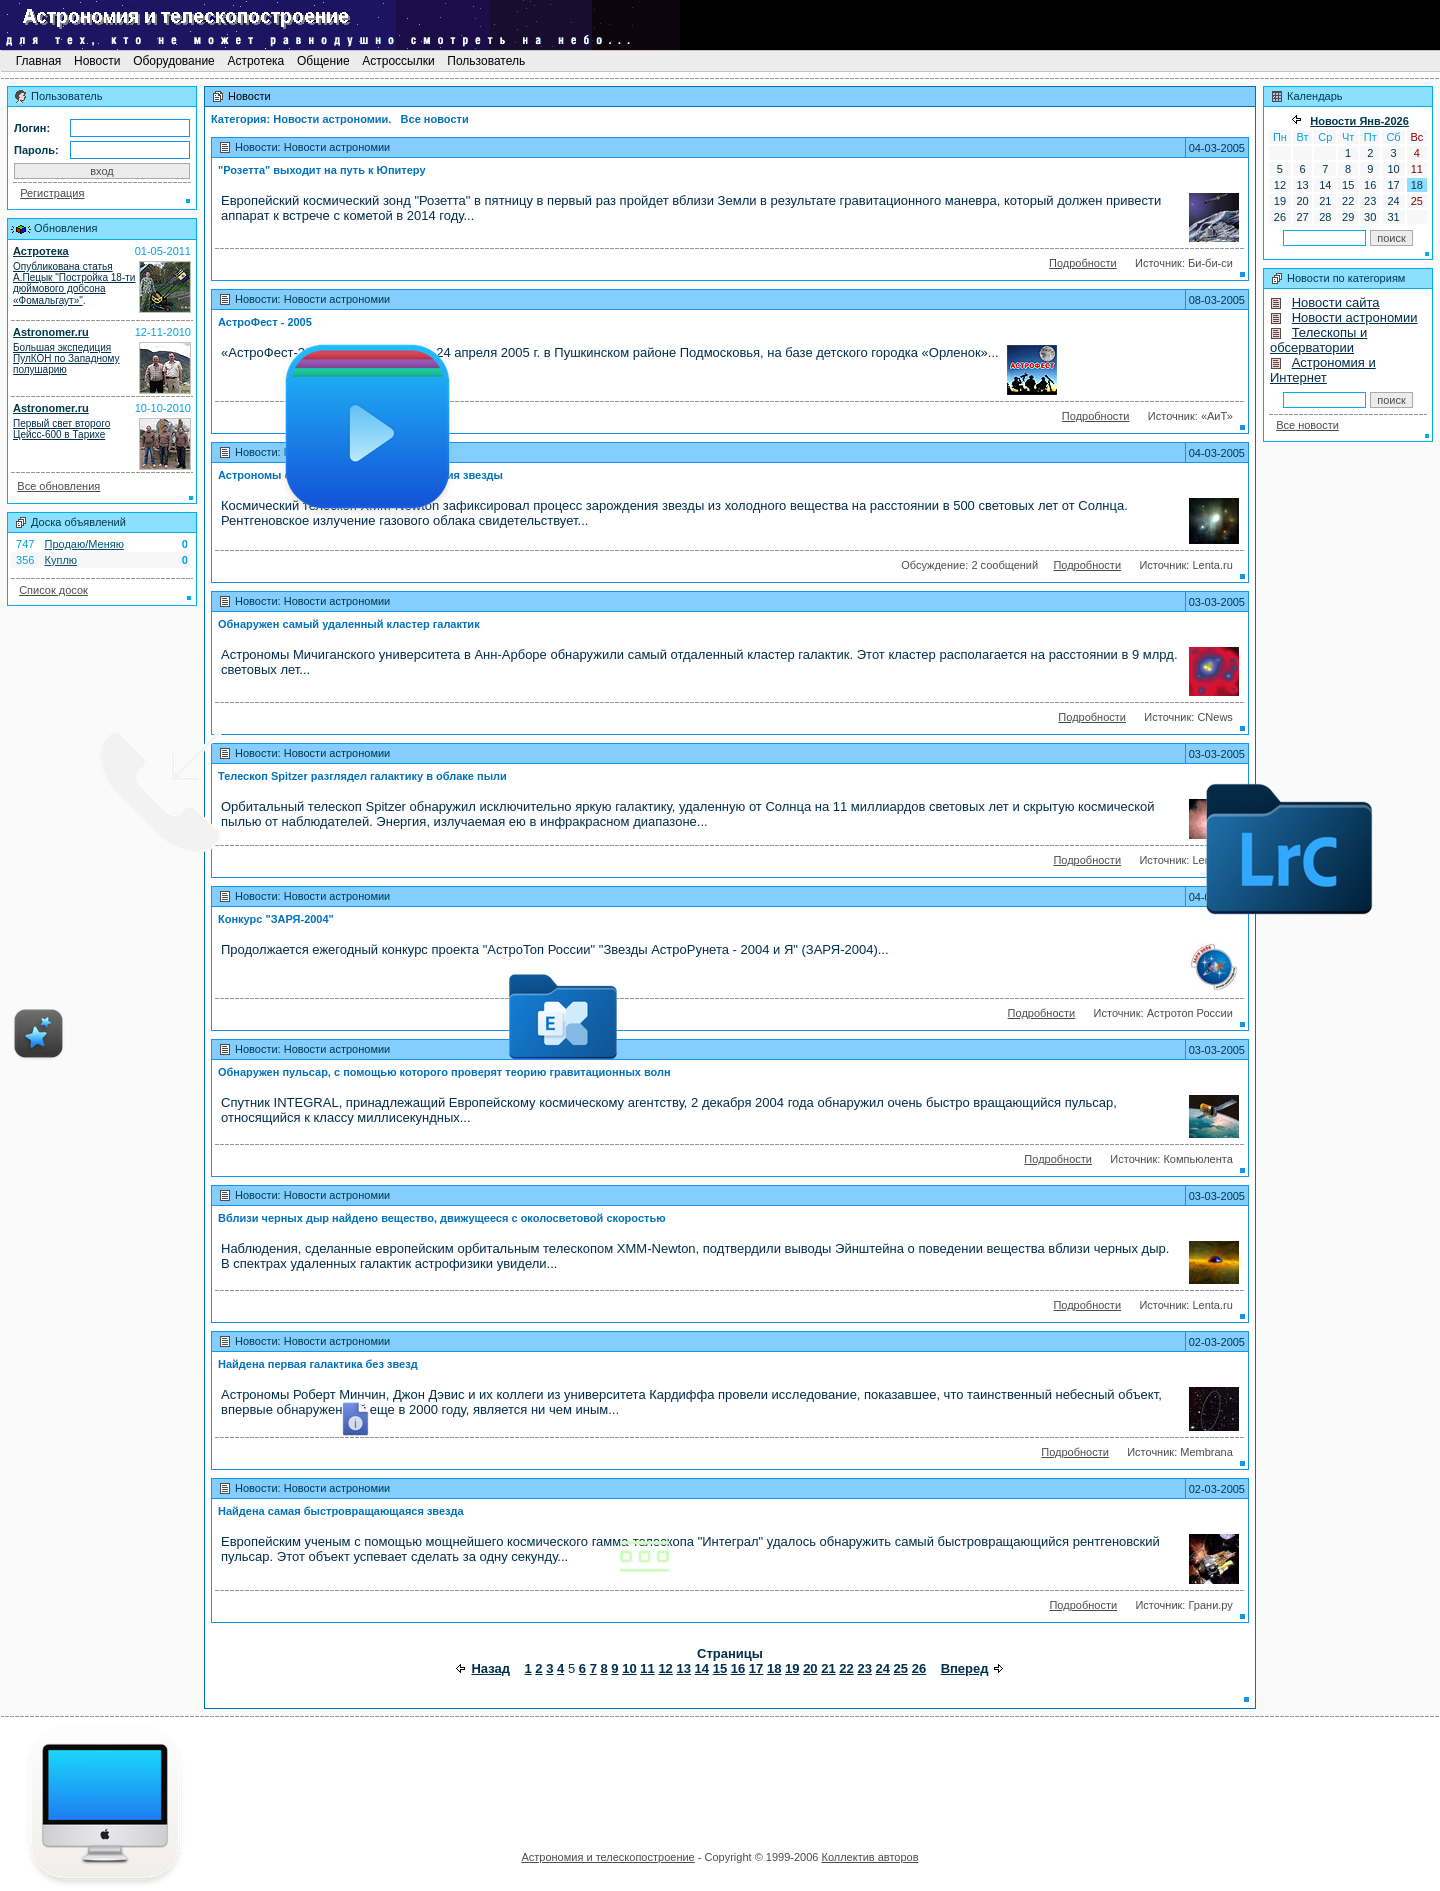 The height and width of the screenshot is (1891, 1440). What do you see at coordinates (644, 1556) in the screenshot?
I see `access toolbar preferences` at bounding box center [644, 1556].